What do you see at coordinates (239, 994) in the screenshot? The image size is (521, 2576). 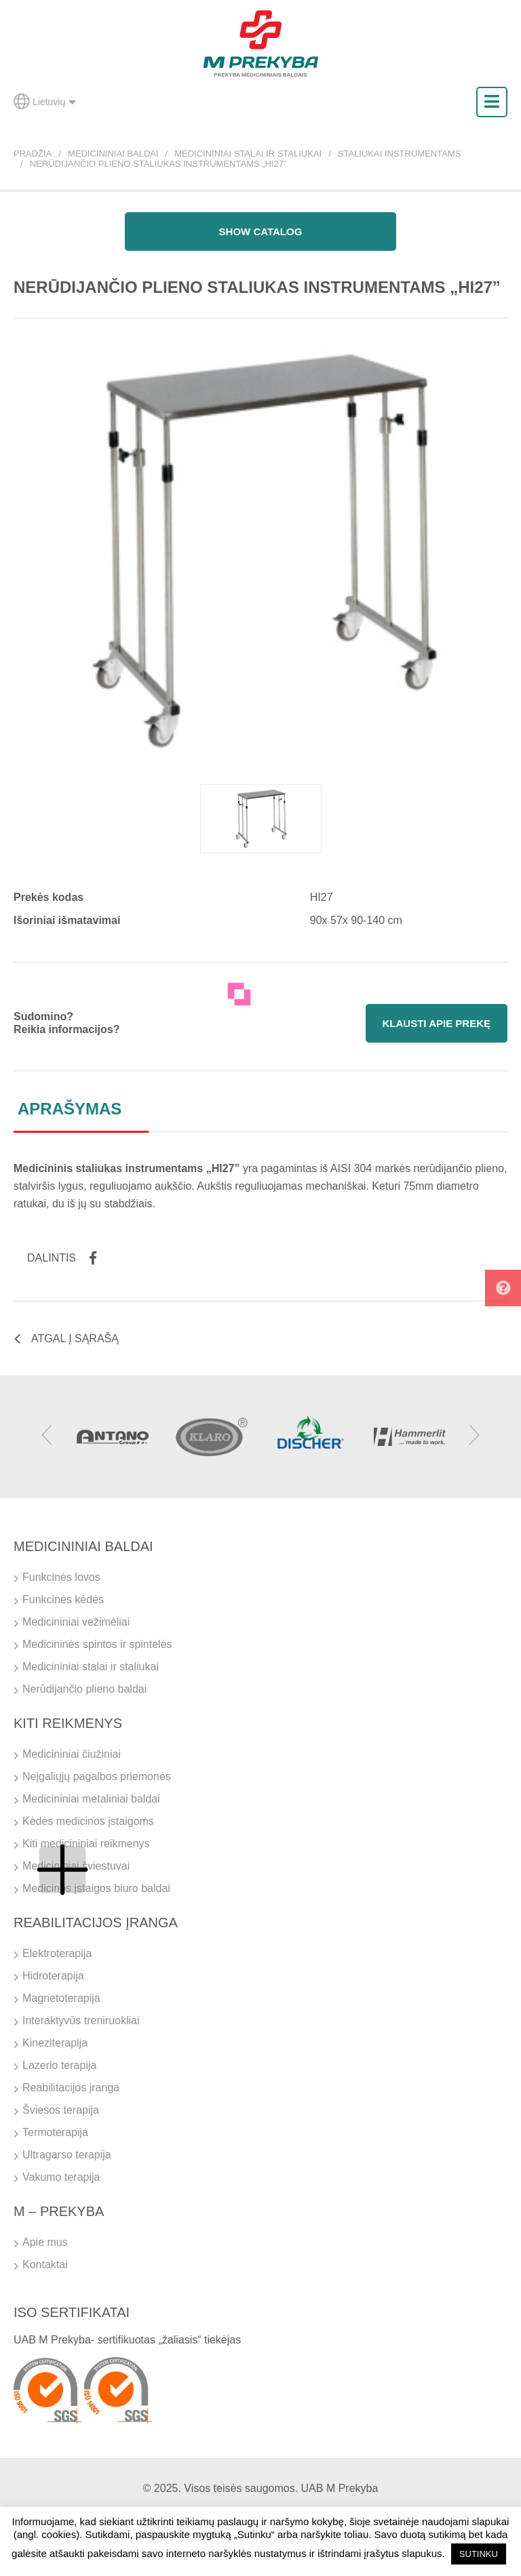 I see `exclude overlapping areas in a selection` at bounding box center [239, 994].